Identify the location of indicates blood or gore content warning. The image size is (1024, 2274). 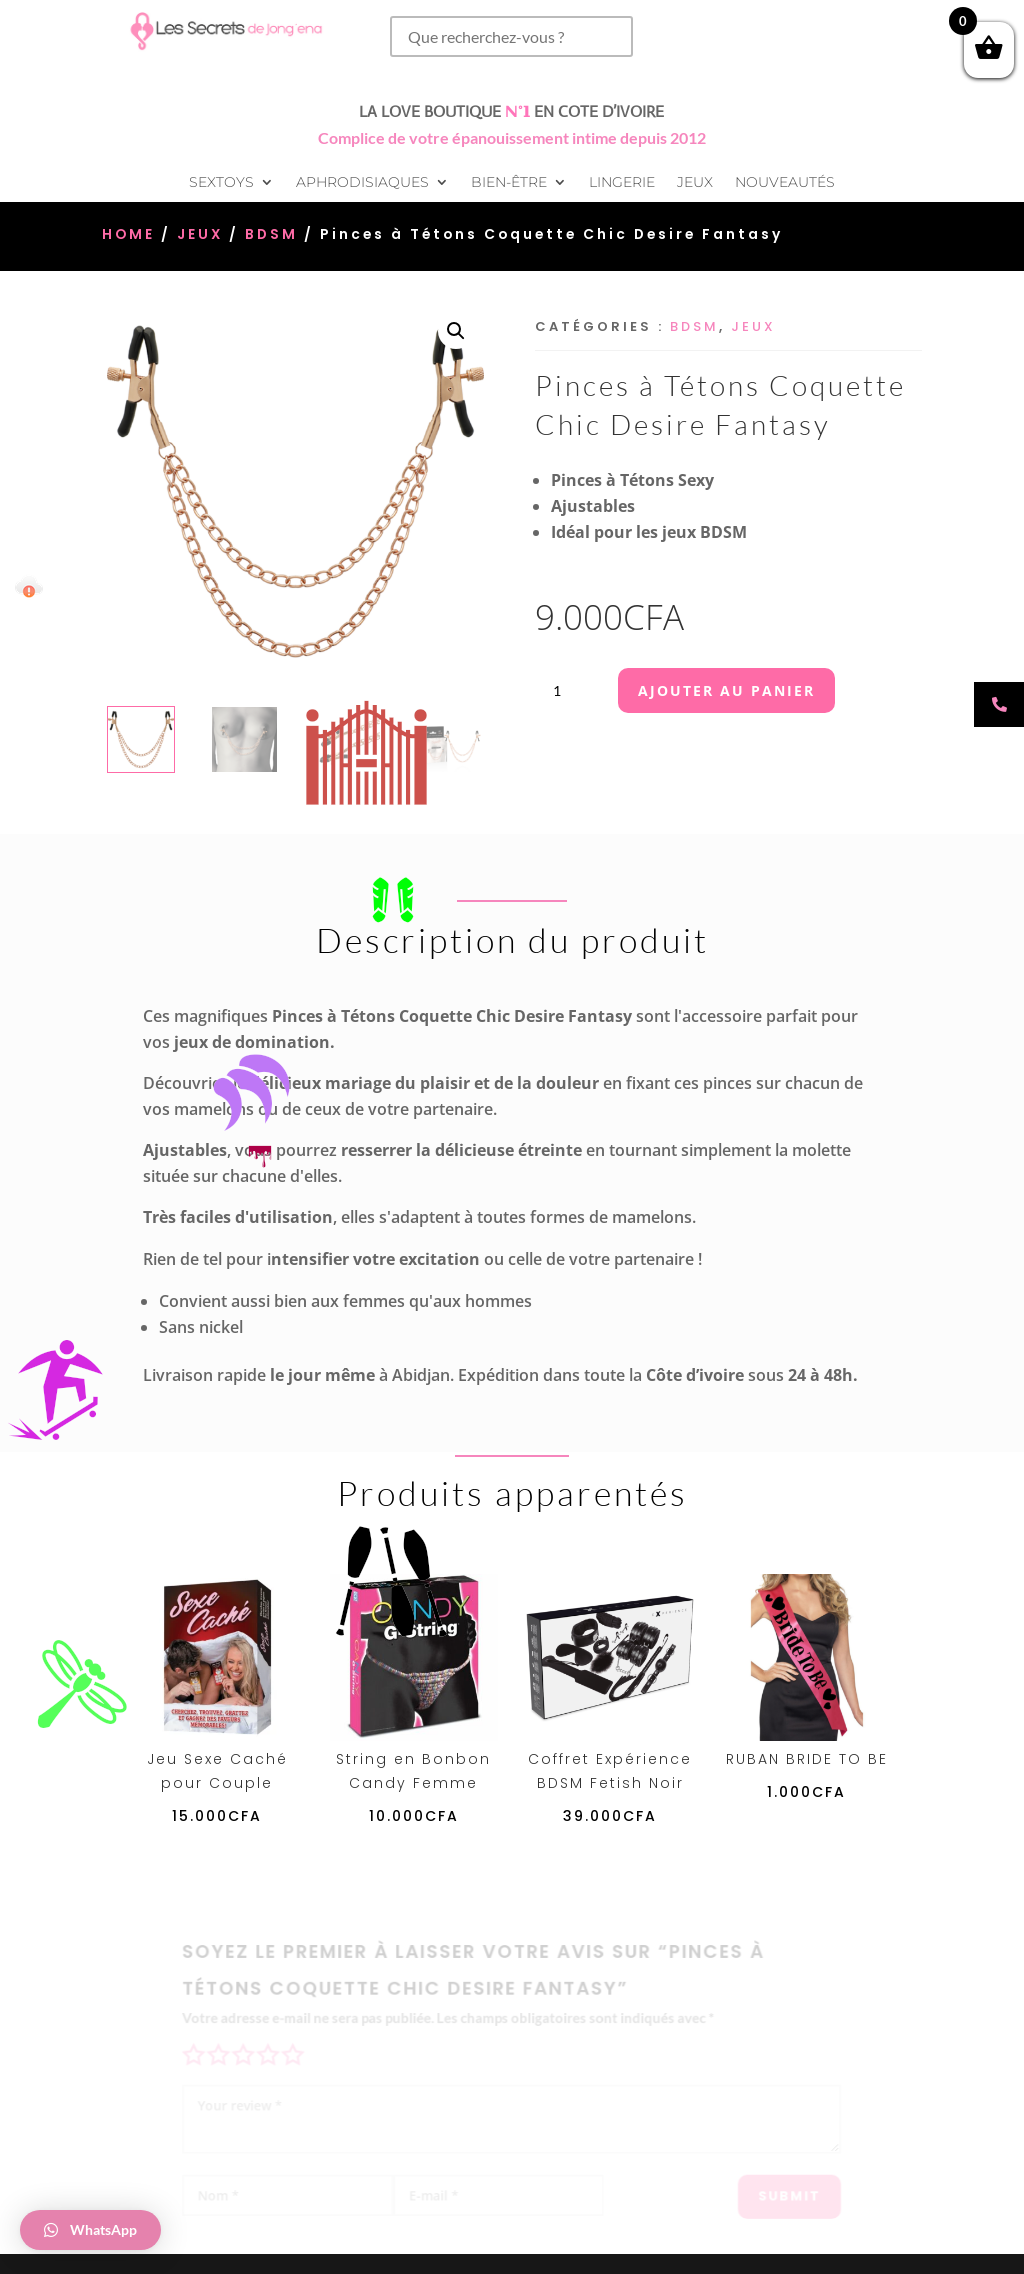
(260, 1157).